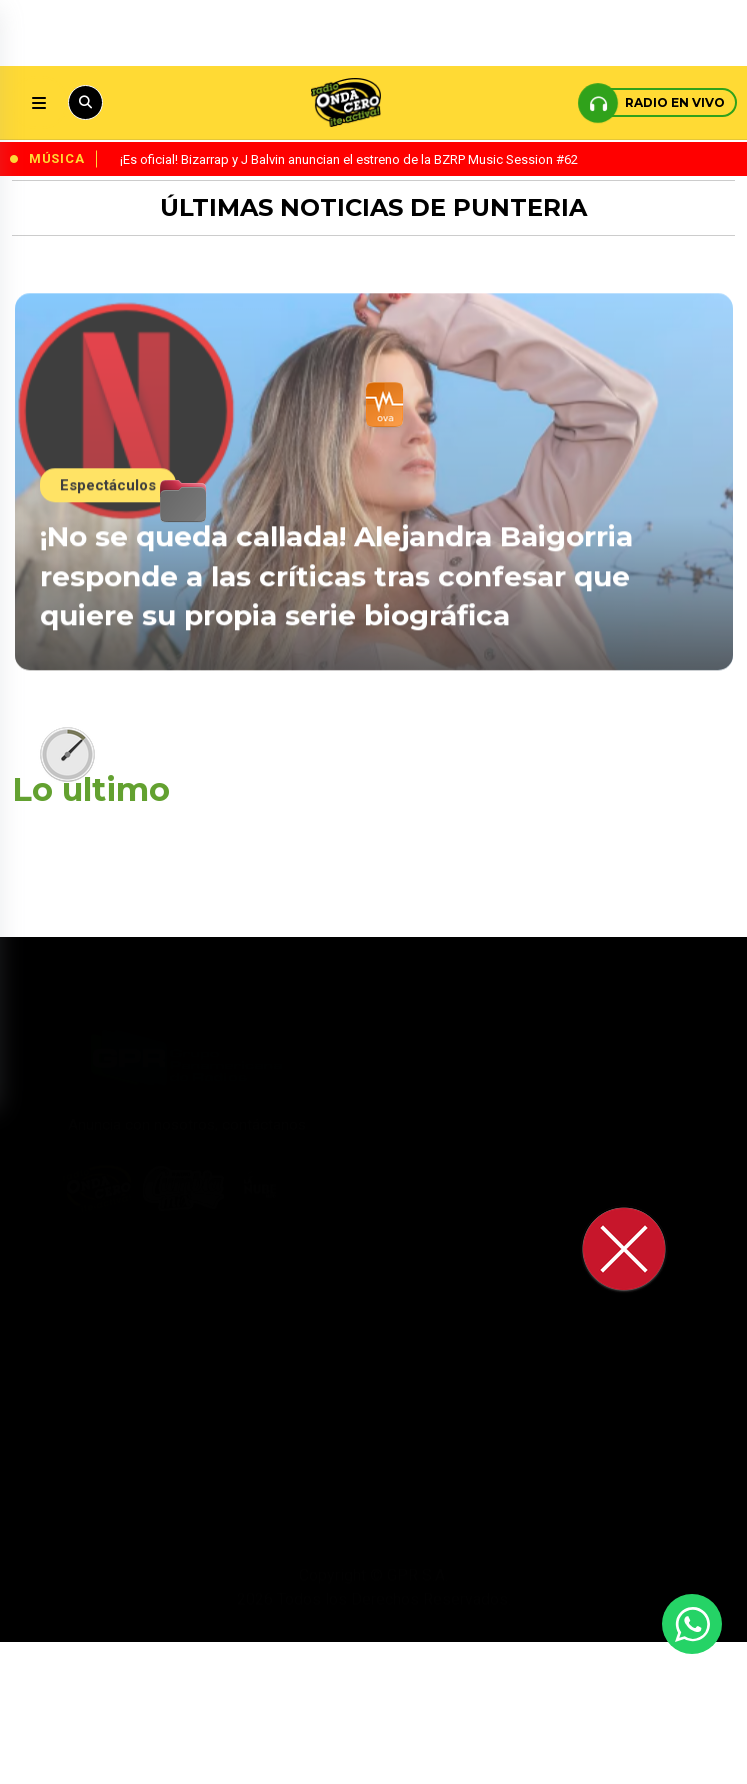 This screenshot has width=747, height=1784. I want to click on open folder to view contents, so click(183, 501).